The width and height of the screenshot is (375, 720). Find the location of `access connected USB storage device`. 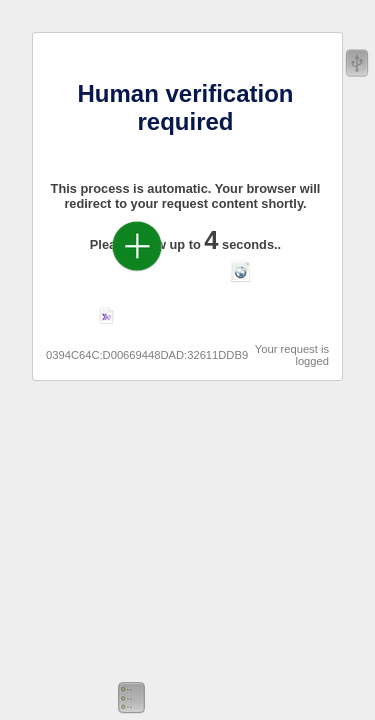

access connected USB storage device is located at coordinates (357, 63).